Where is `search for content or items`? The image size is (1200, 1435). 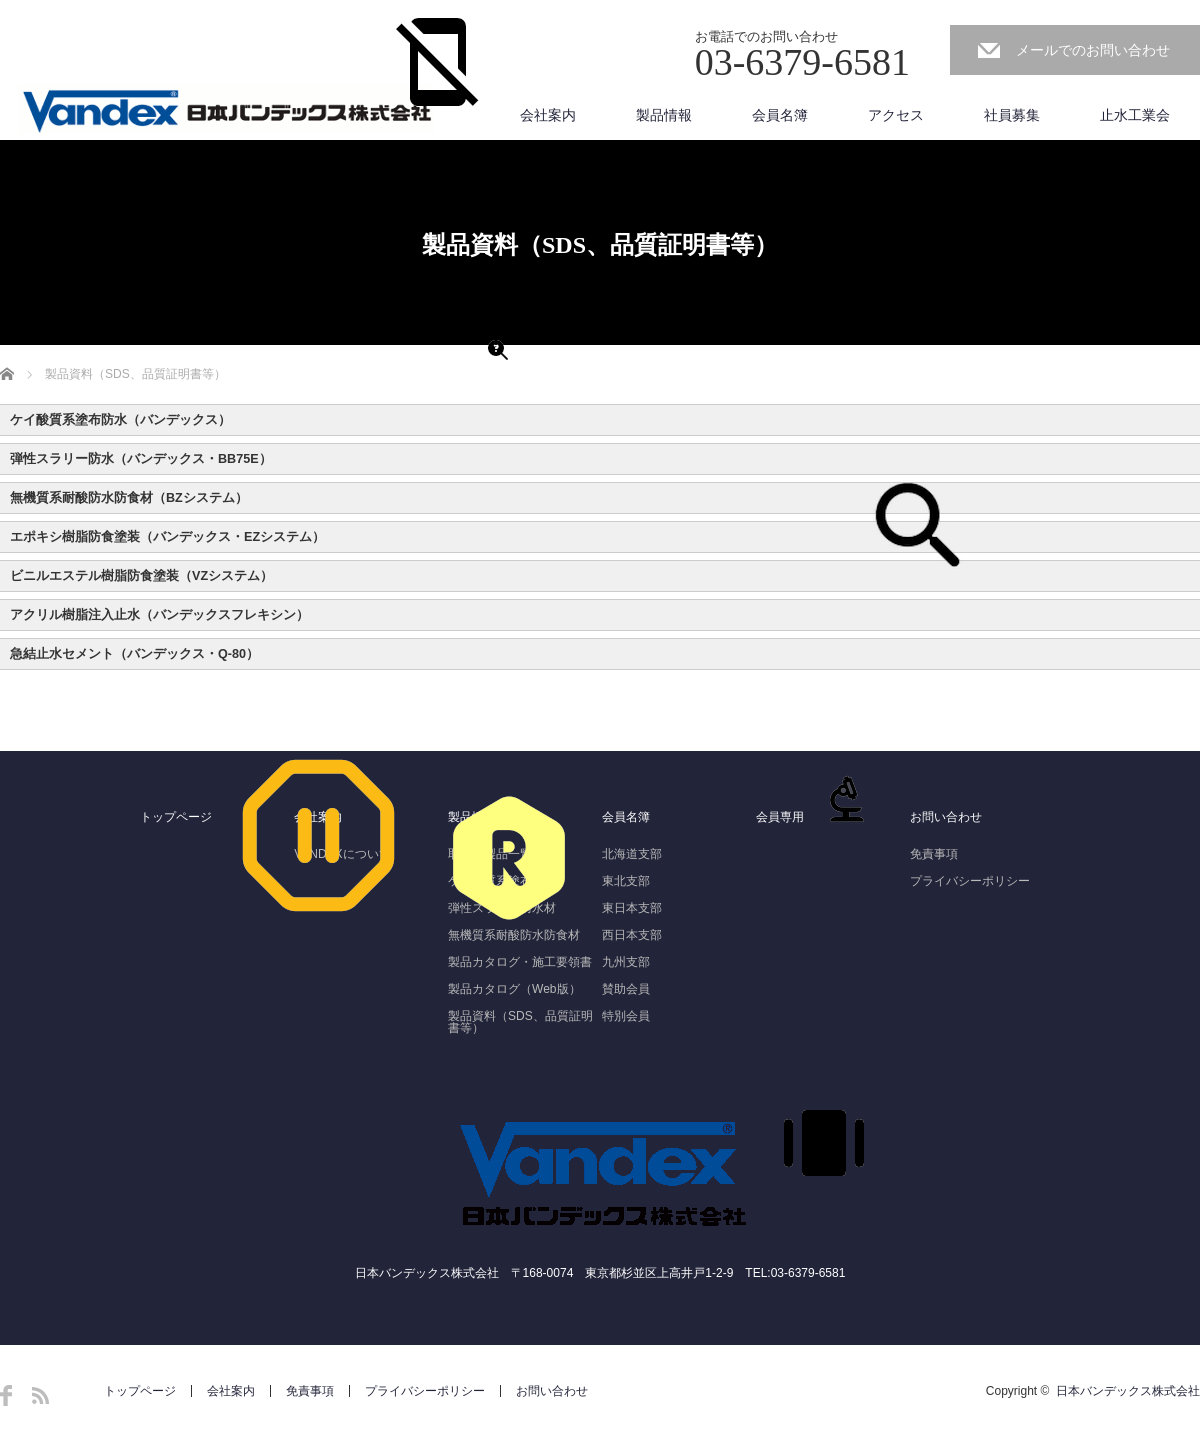 search for content or items is located at coordinates (920, 527).